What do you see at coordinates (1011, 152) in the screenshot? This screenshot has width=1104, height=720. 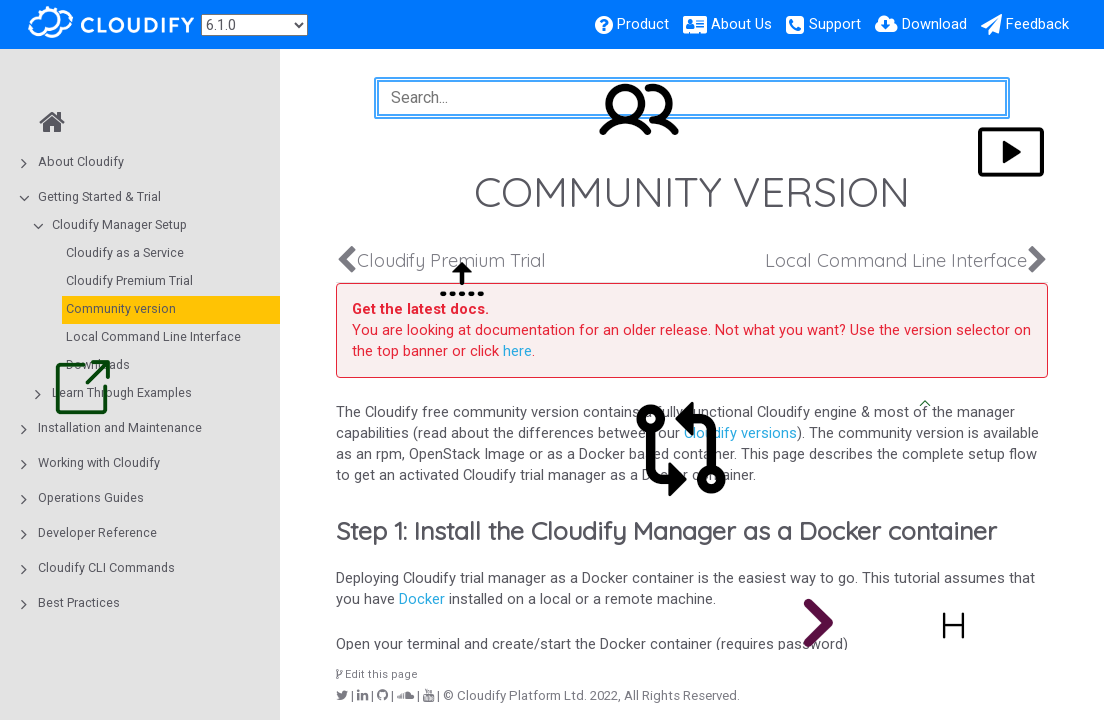 I see `play a video` at bounding box center [1011, 152].